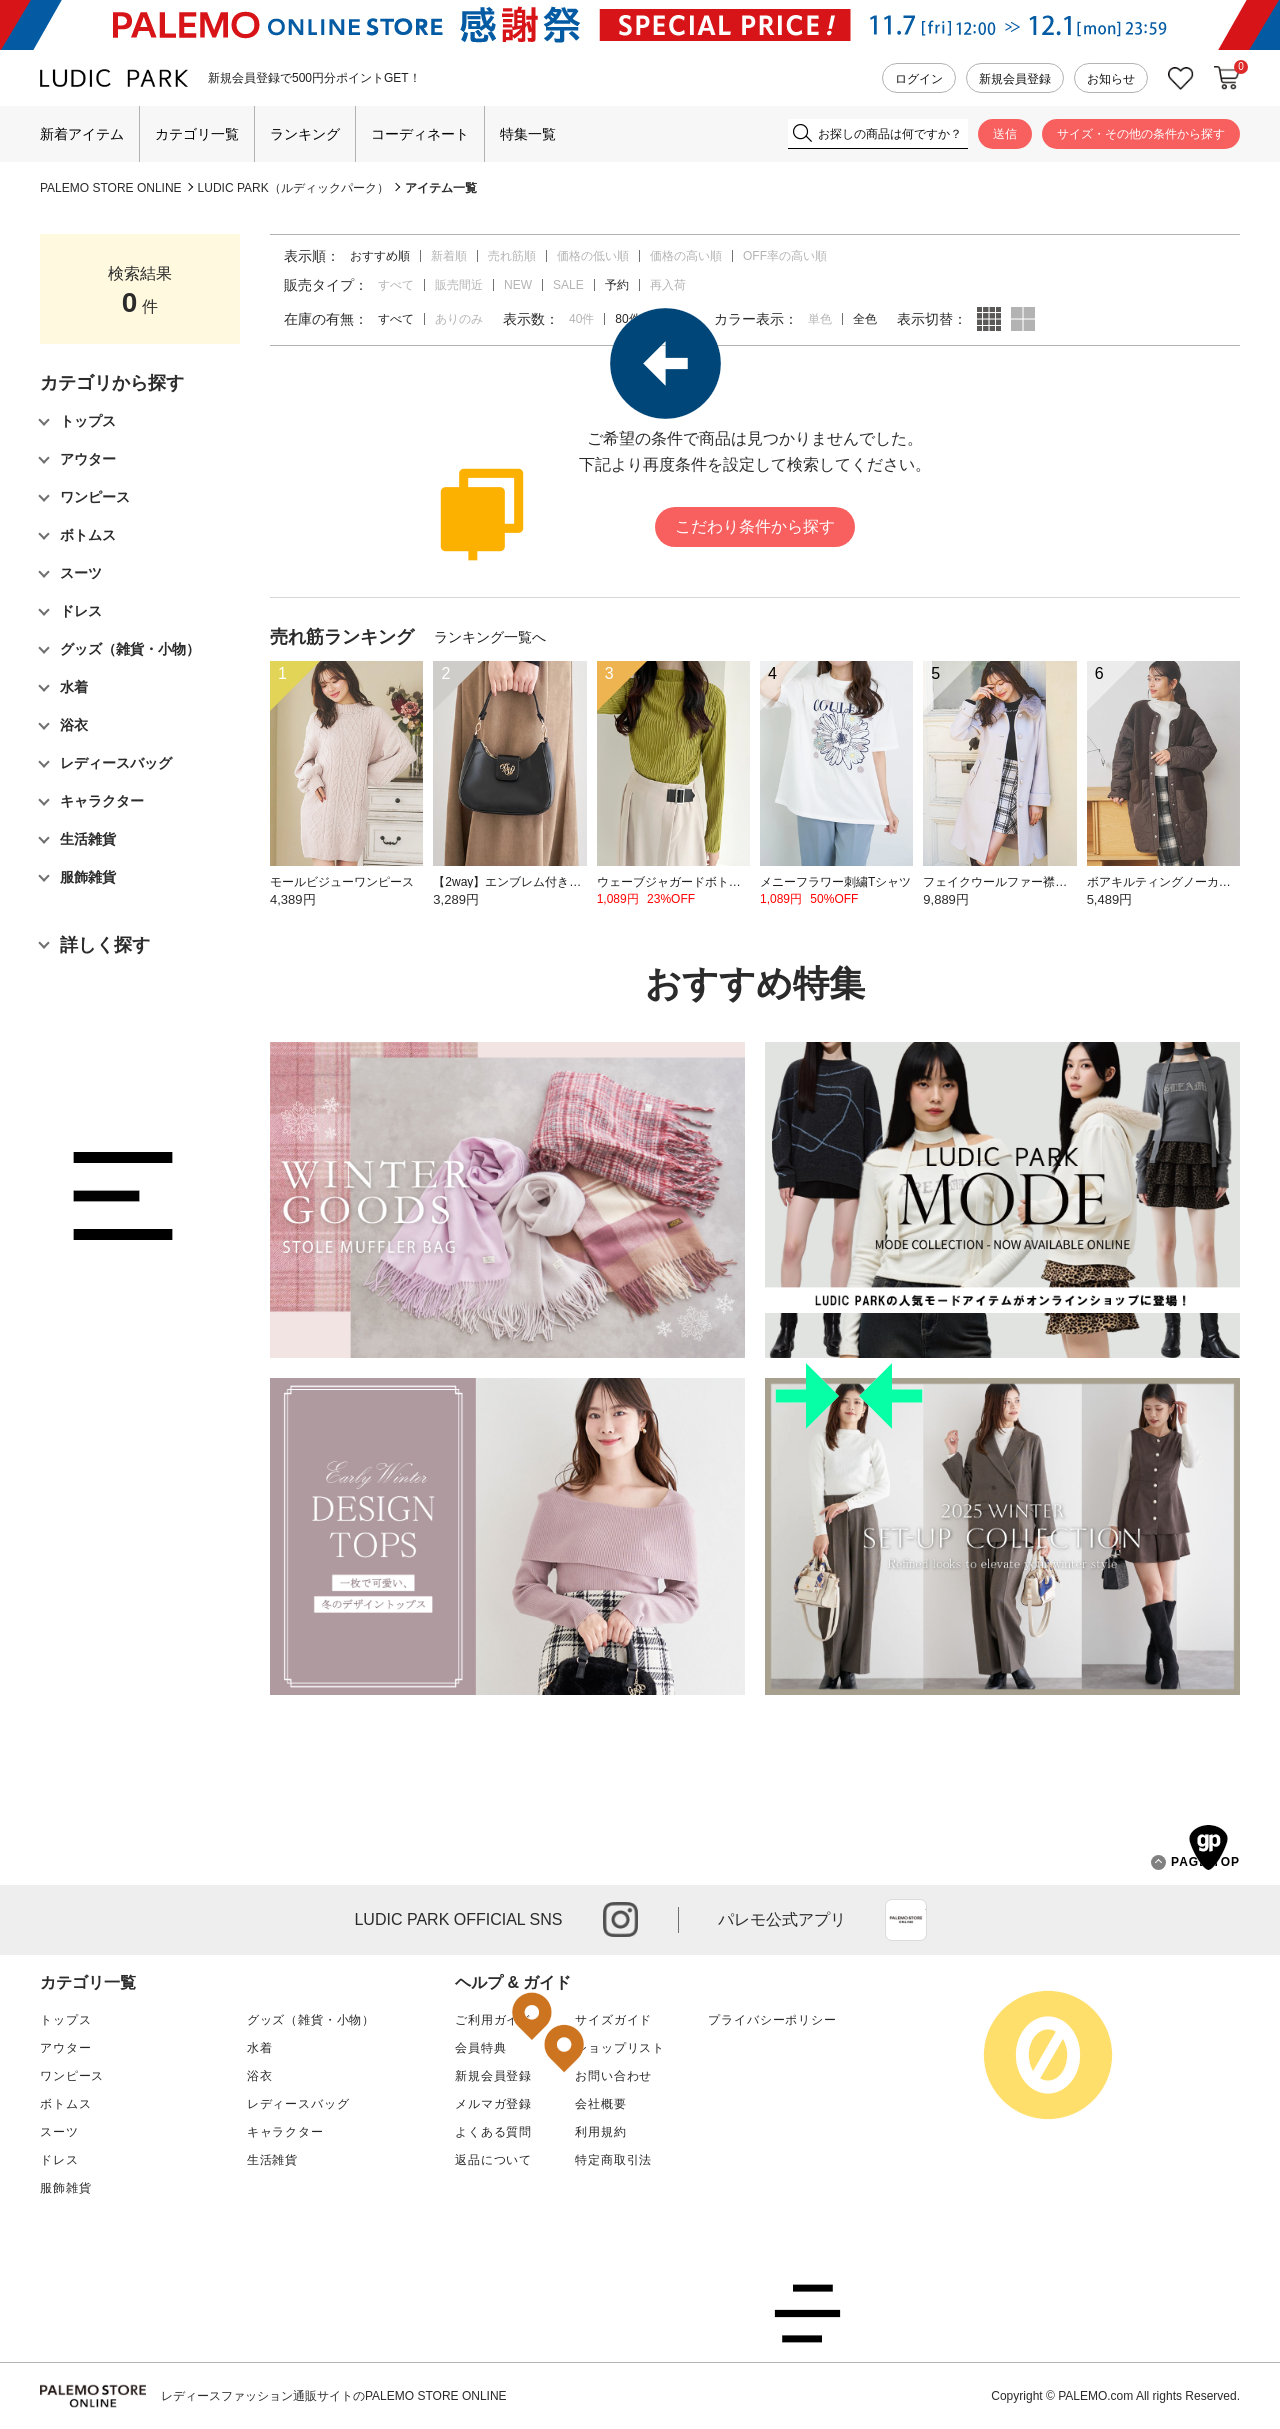  Describe the element at coordinates (665, 363) in the screenshot. I see `go back to the previous screen` at that location.